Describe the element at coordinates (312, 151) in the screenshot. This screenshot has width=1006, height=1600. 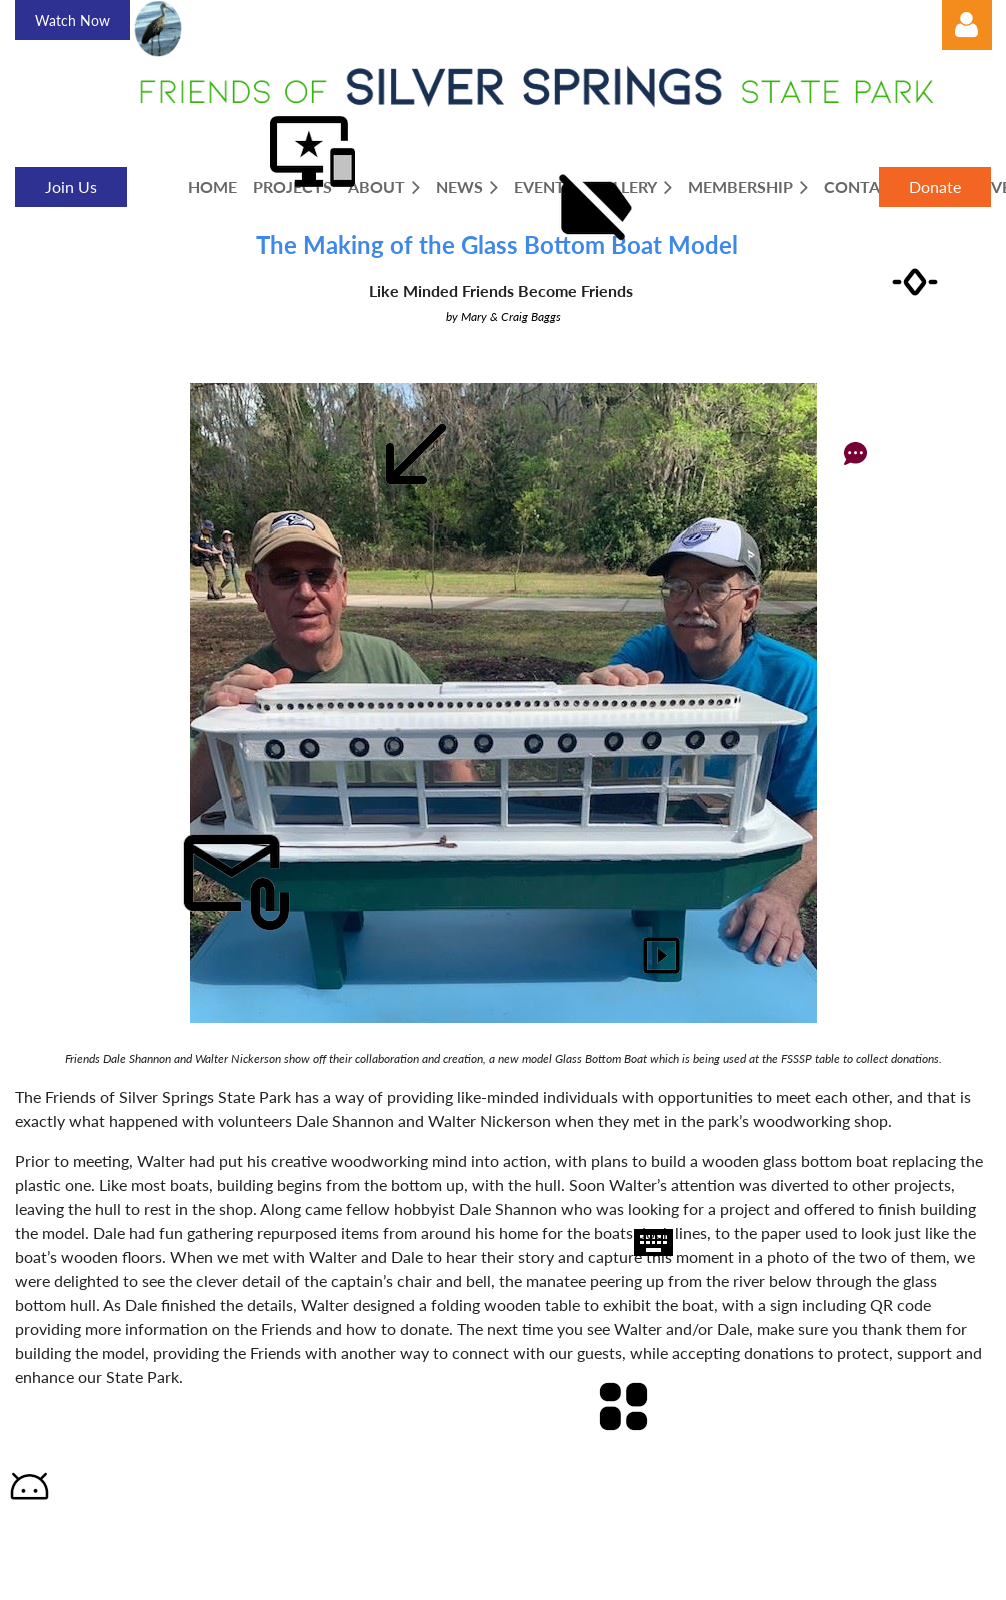
I see `view synced or connected devices` at that location.